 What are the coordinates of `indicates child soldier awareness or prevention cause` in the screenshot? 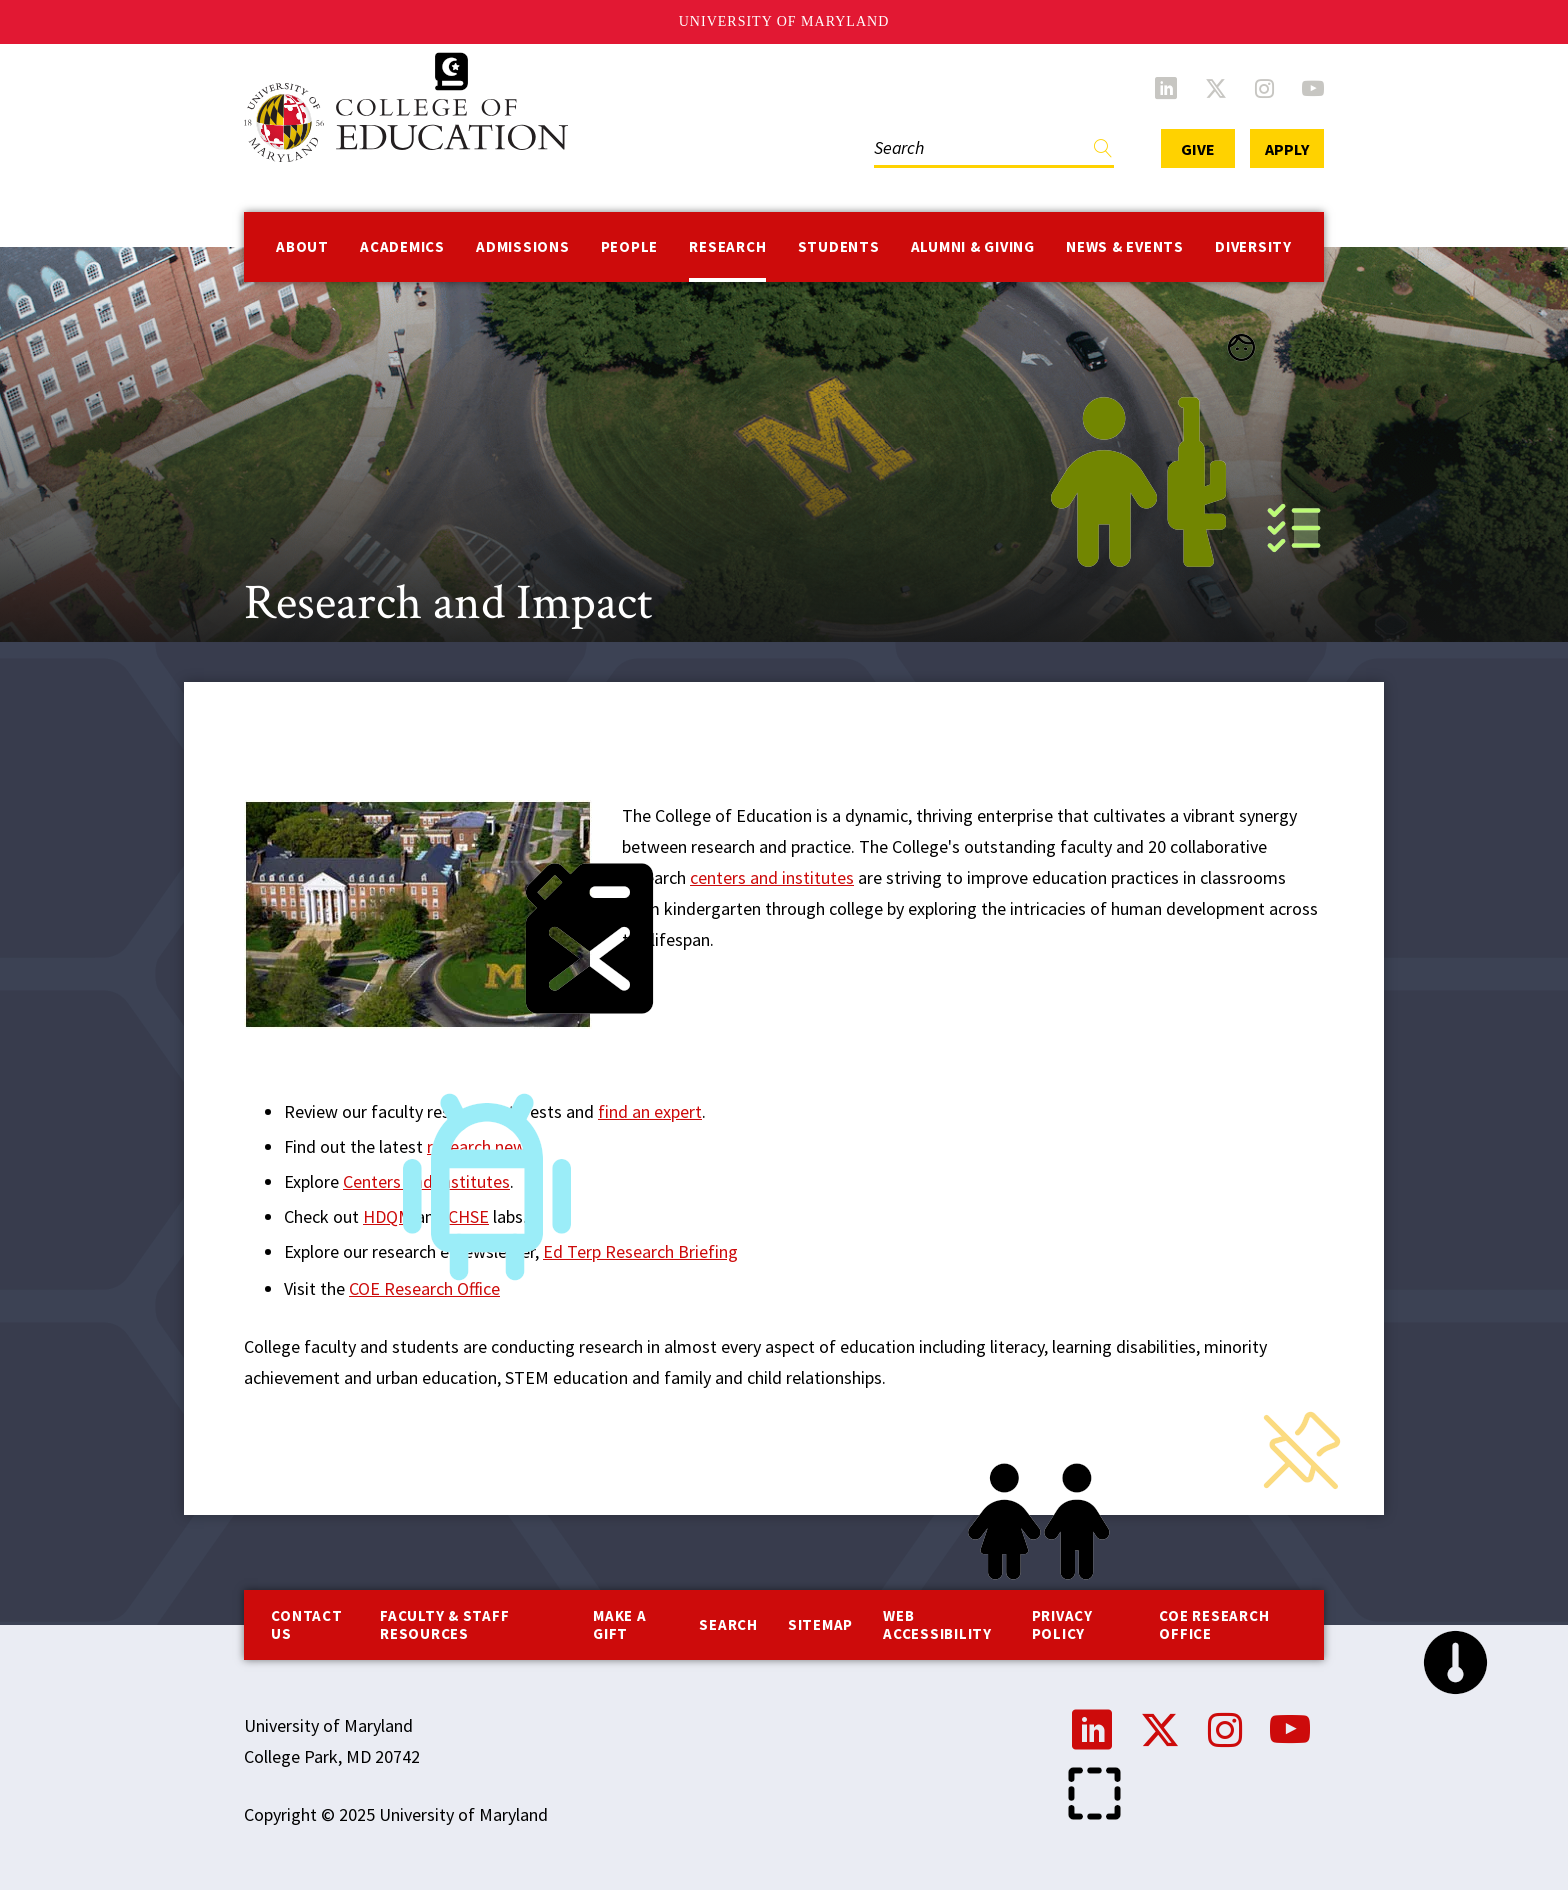 It's located at (1141, 482).